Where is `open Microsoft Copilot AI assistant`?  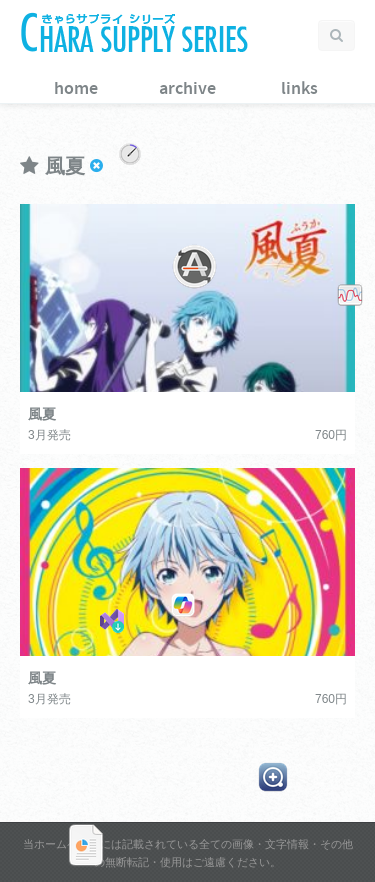
open Microsoft Copilot AI assistant is located at coordinates (183, 605).